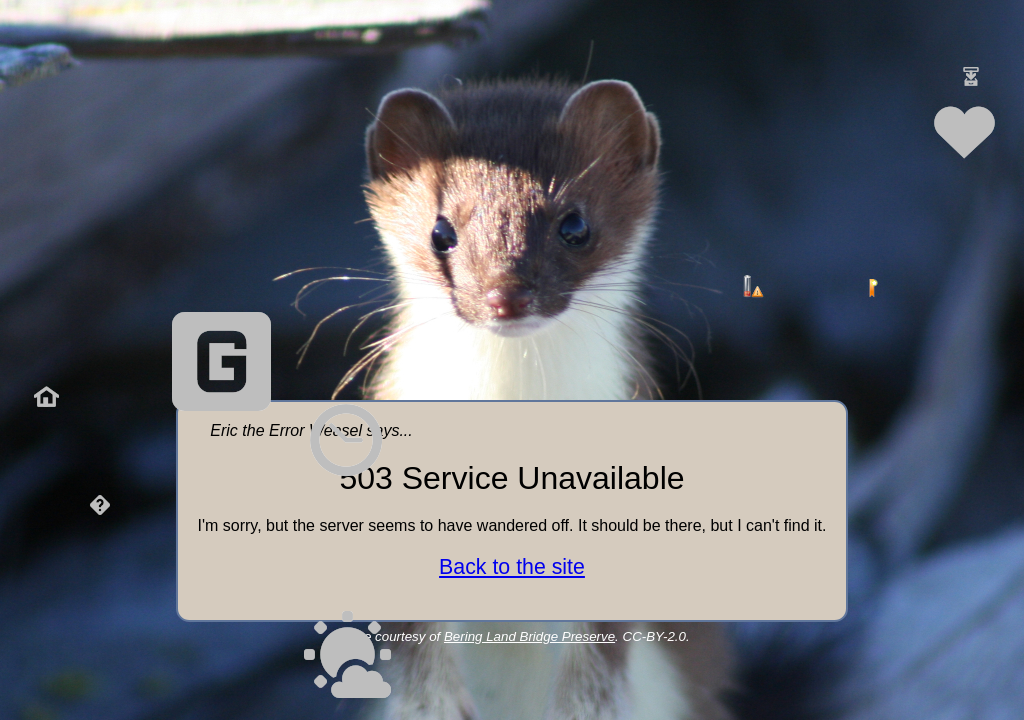 This screenshot has height=720, width=1024. Describe the element at coordinates (348, 442) in the screenshot. I see `open date and time settings` at that location.